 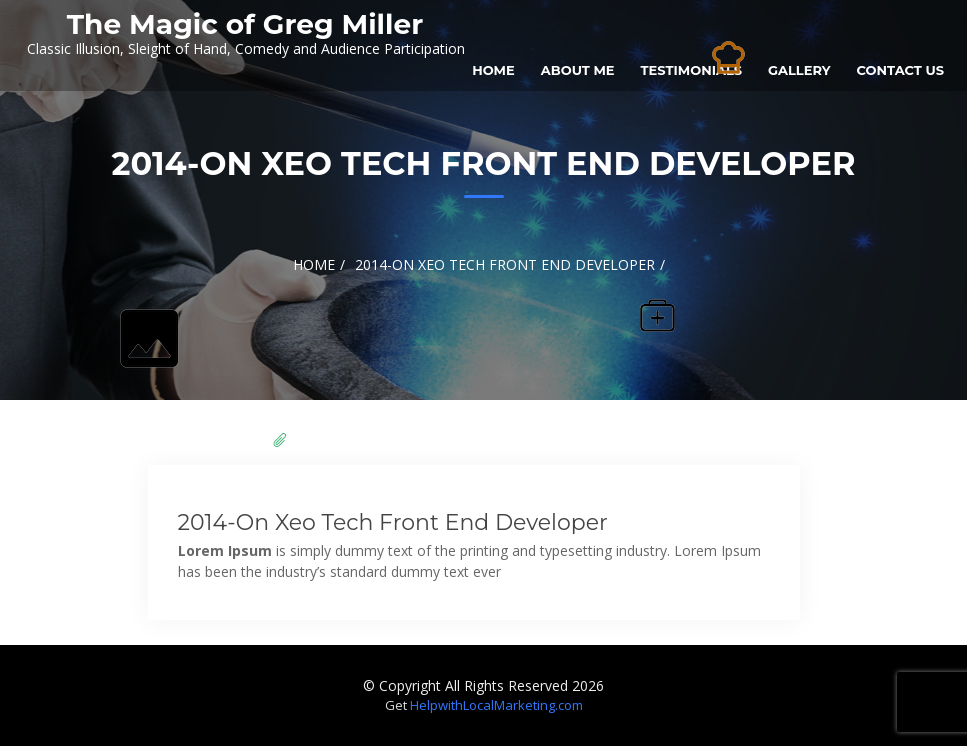 What do you see at coordinates (280, 440) in the screenshot?
I see `attach a file to your message` at bounding box center [280, 440].